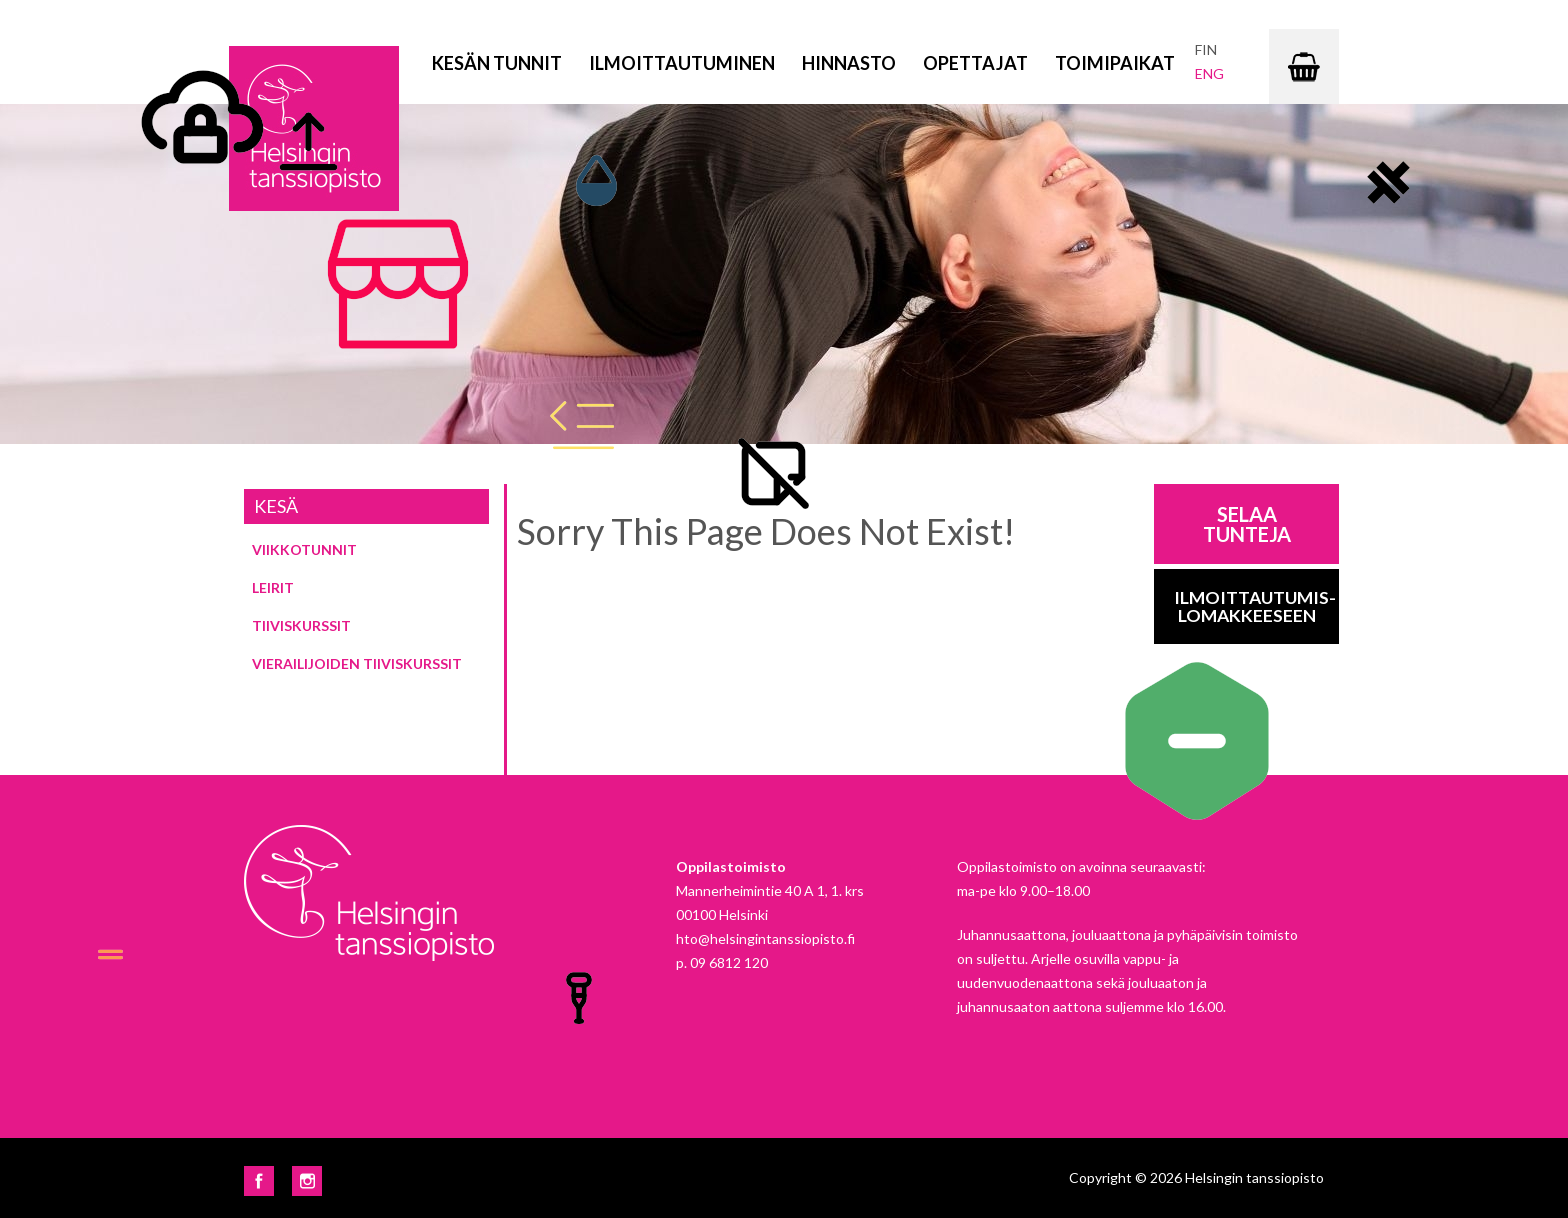 The width and height of the screenshot is (1568, 1218). What do you see at coordinates (1388, 182) in the screenshot?
I see `capacitor framework logo` at bounding box center [1388, 182].